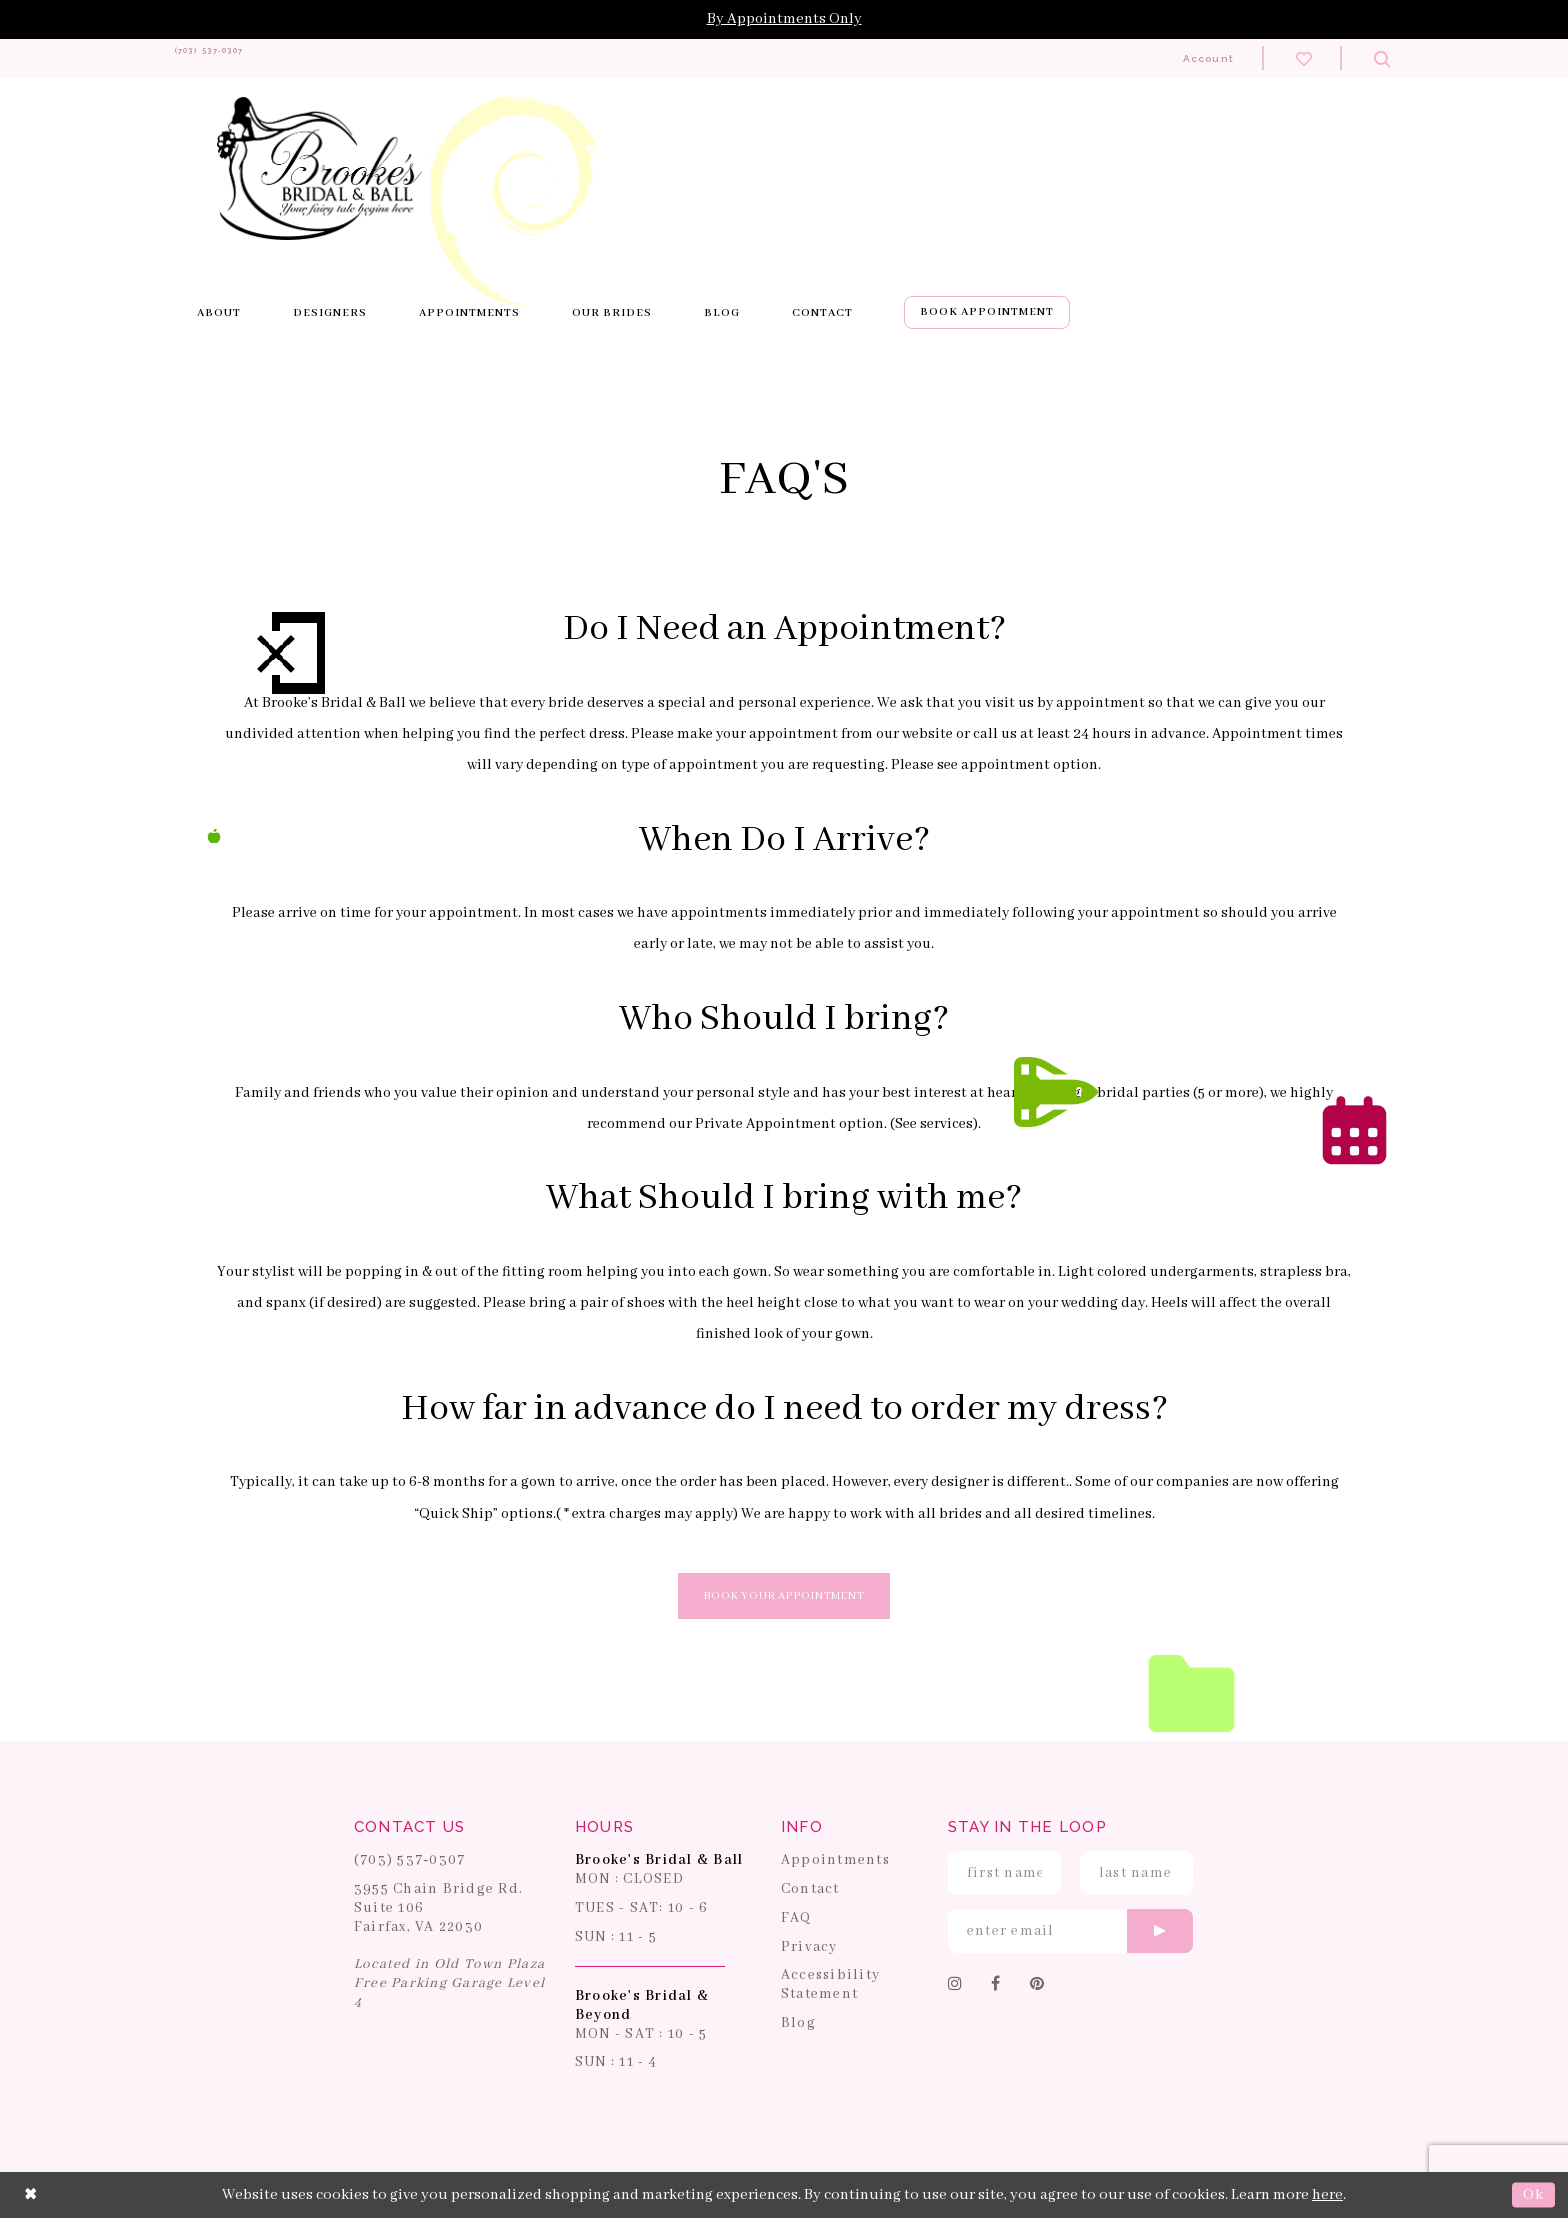 The width and height of the screenshot is (1568, 2219). I want to click on access health or nutrition features, so click(214, 836).